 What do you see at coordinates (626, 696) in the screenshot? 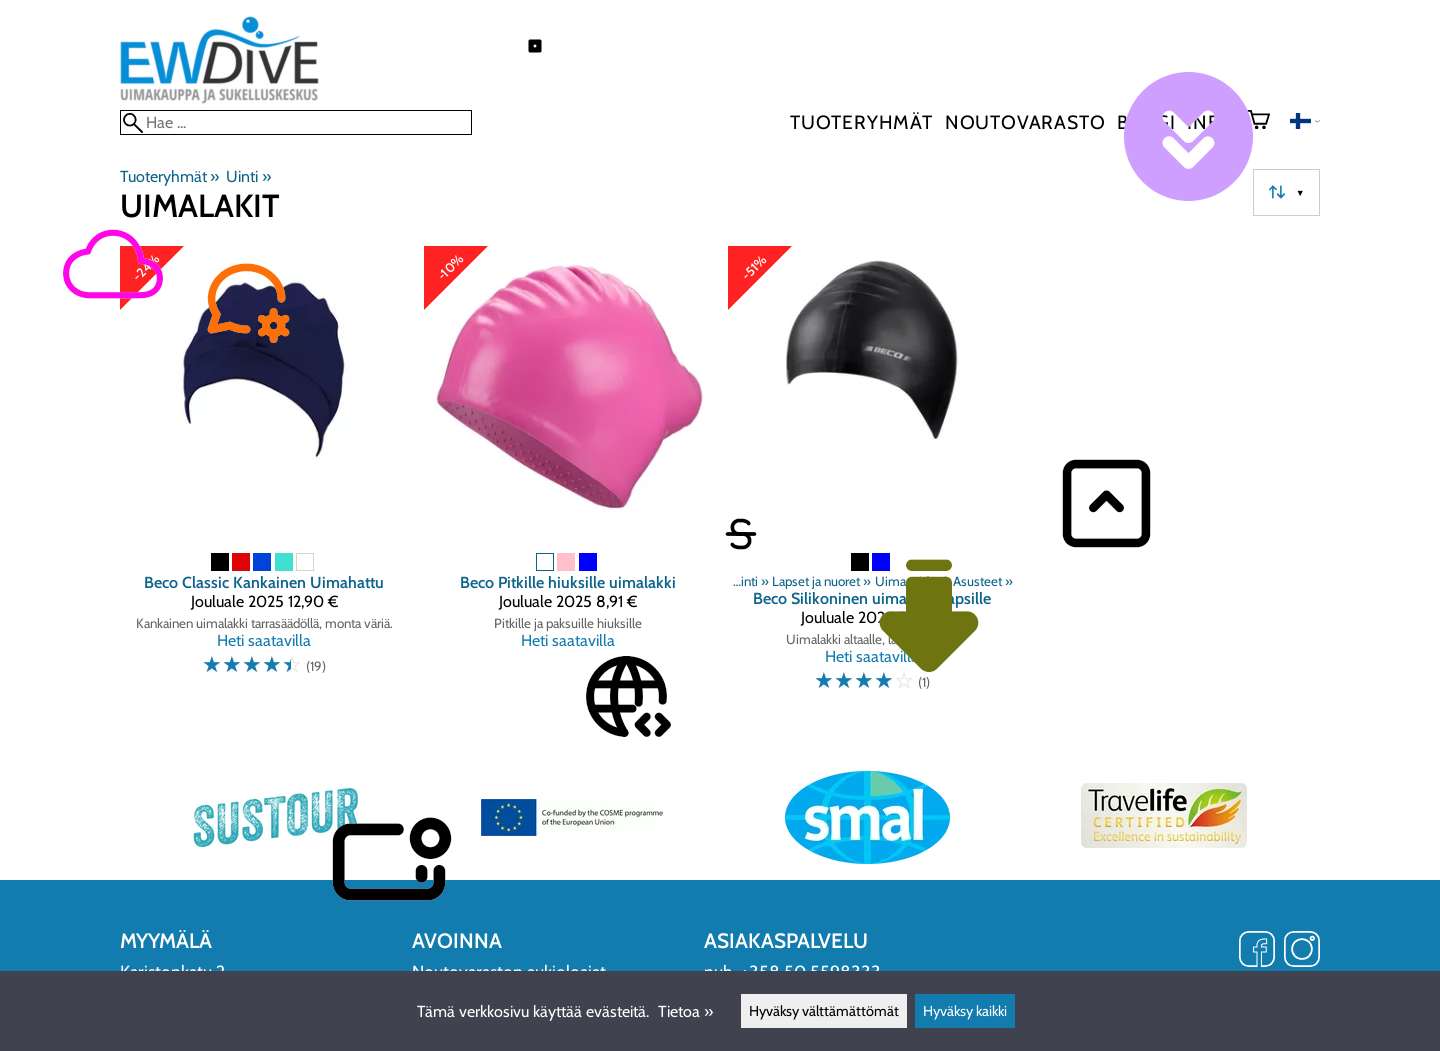
I see `access web development tools` at bounding box center [626, 696].